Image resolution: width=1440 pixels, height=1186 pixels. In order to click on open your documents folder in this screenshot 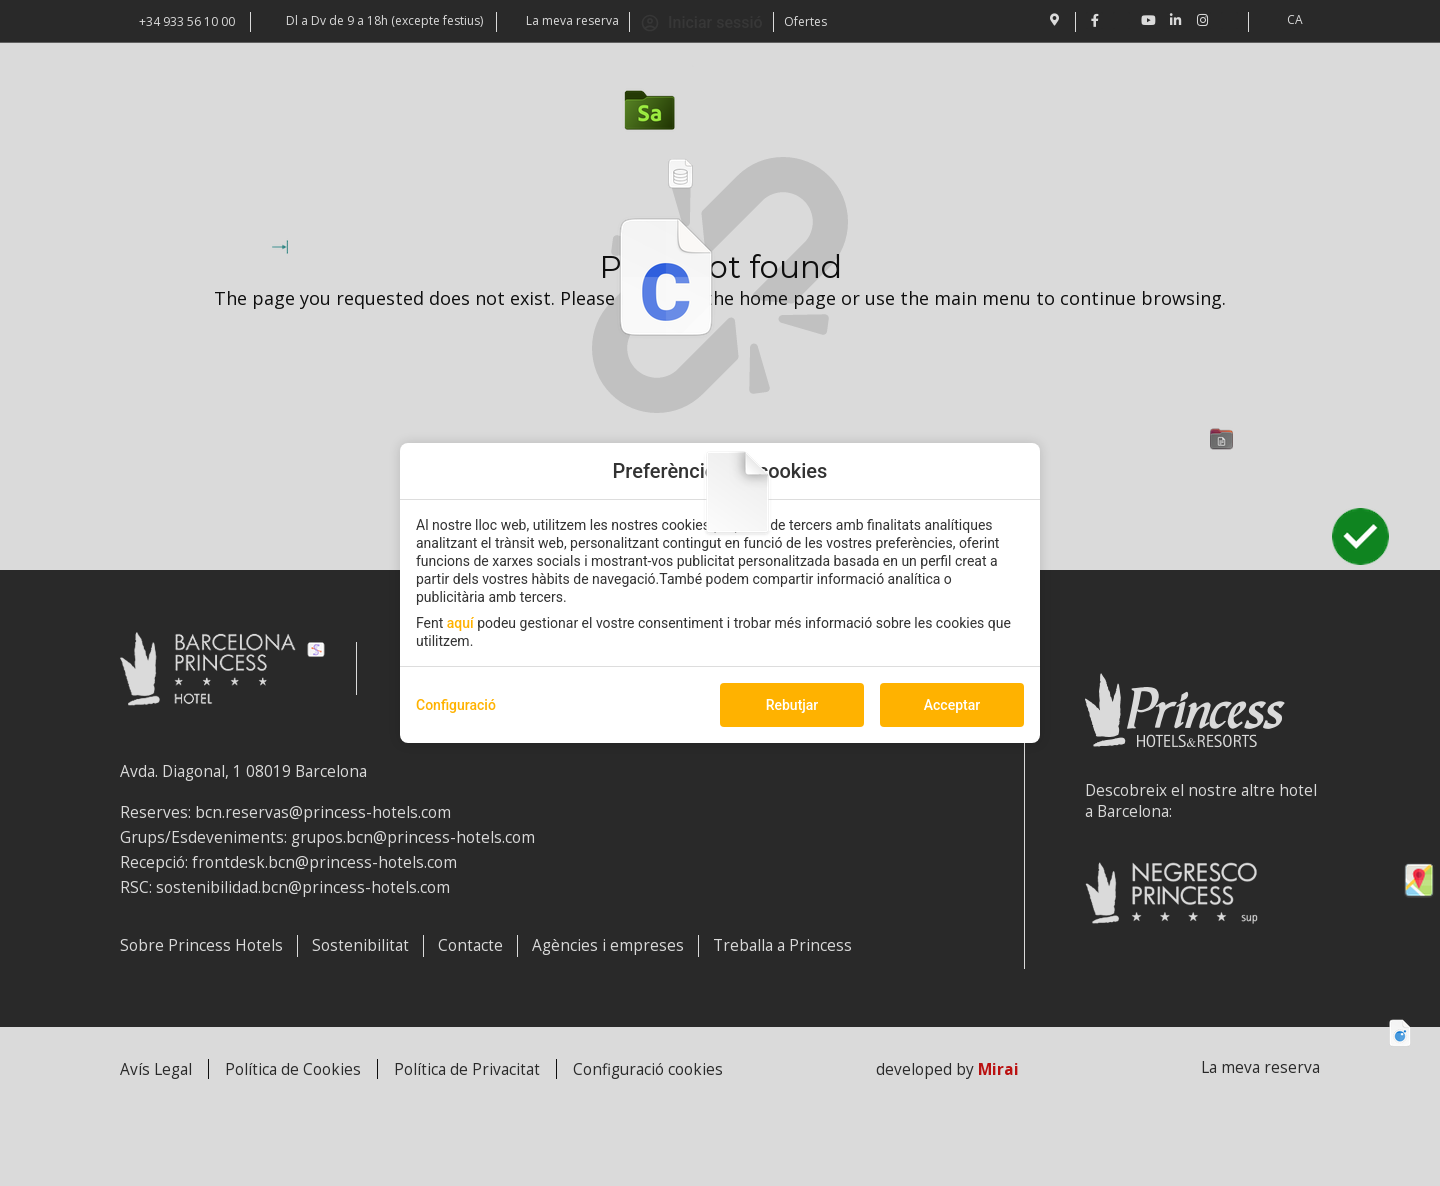, I will do `click(1221, 438)`.